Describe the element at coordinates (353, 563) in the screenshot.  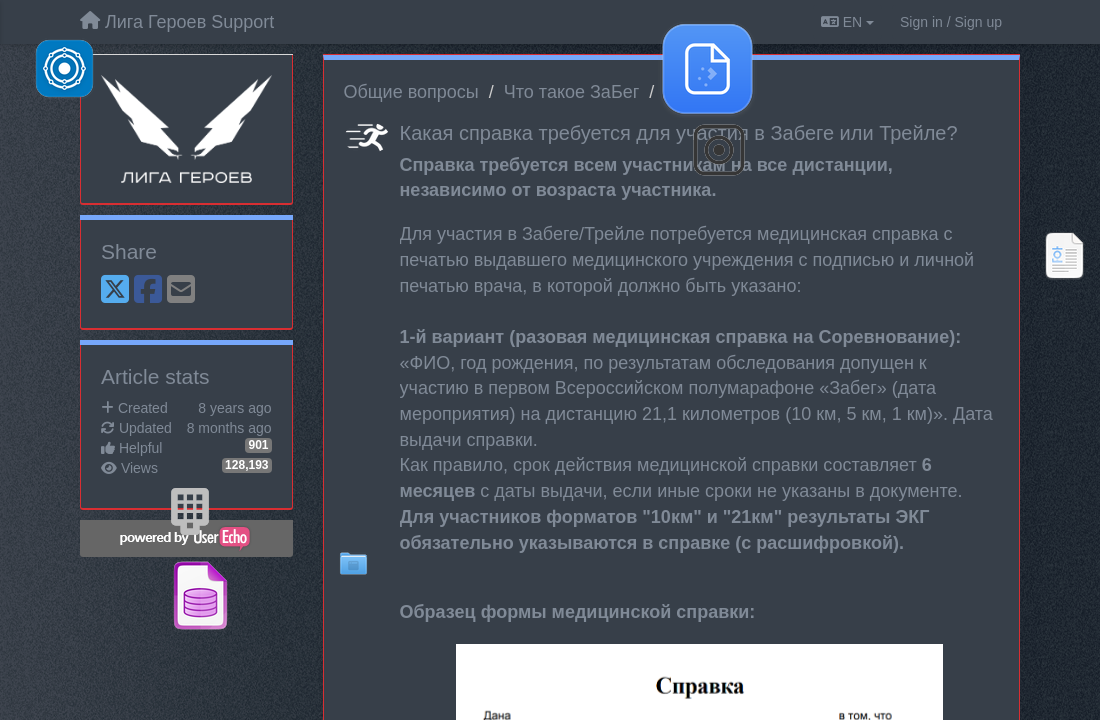
I see `open web design projects folder` at that location.